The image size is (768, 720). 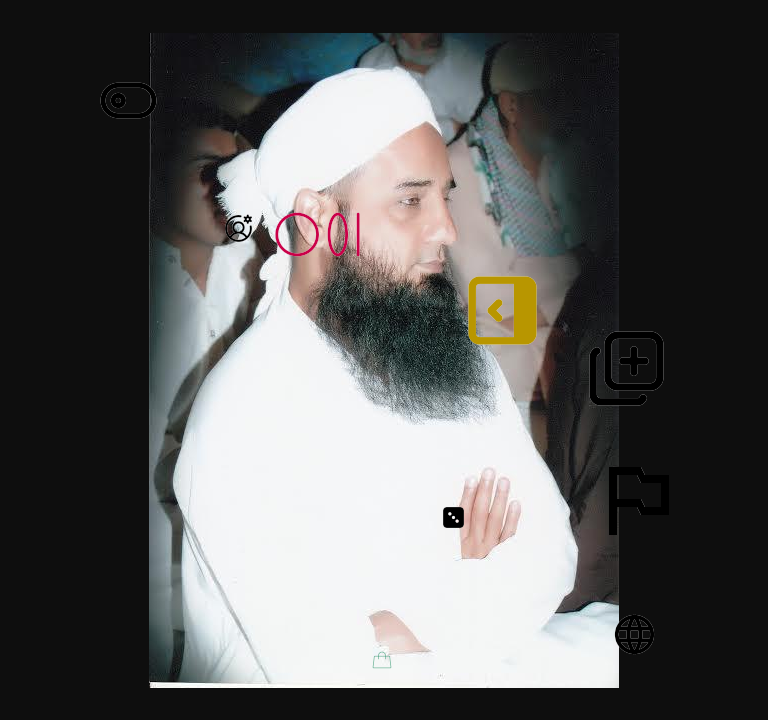 What do you see at coordinates (382, 661) in the screenshot?
I see `access shopping bag or cart` at bounding box center [382, 661].